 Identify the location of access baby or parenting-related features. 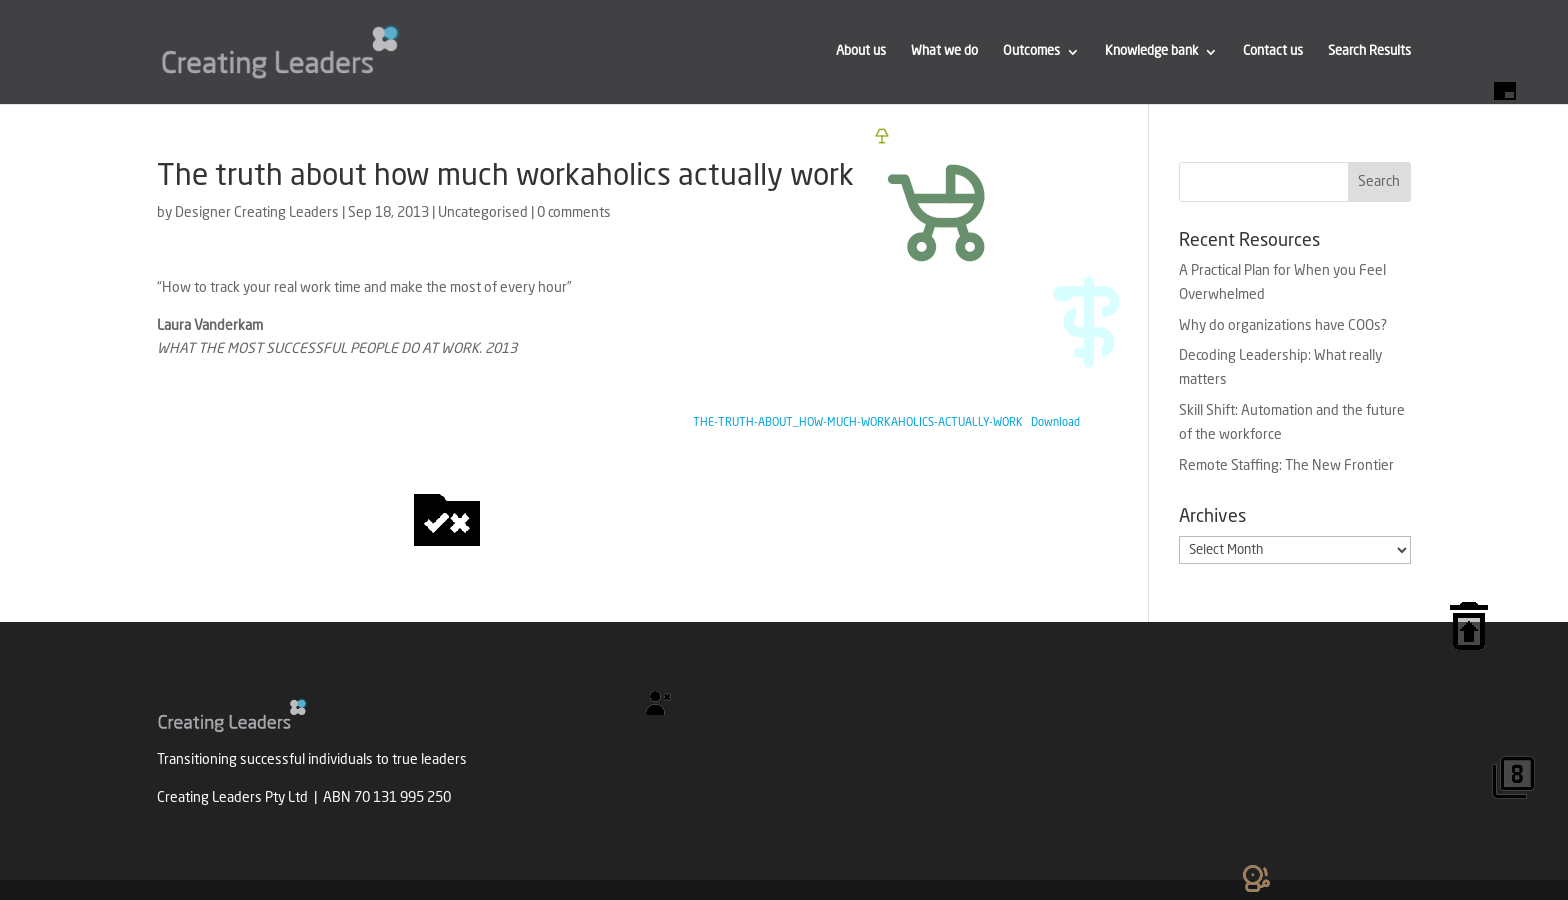
(941, 213).